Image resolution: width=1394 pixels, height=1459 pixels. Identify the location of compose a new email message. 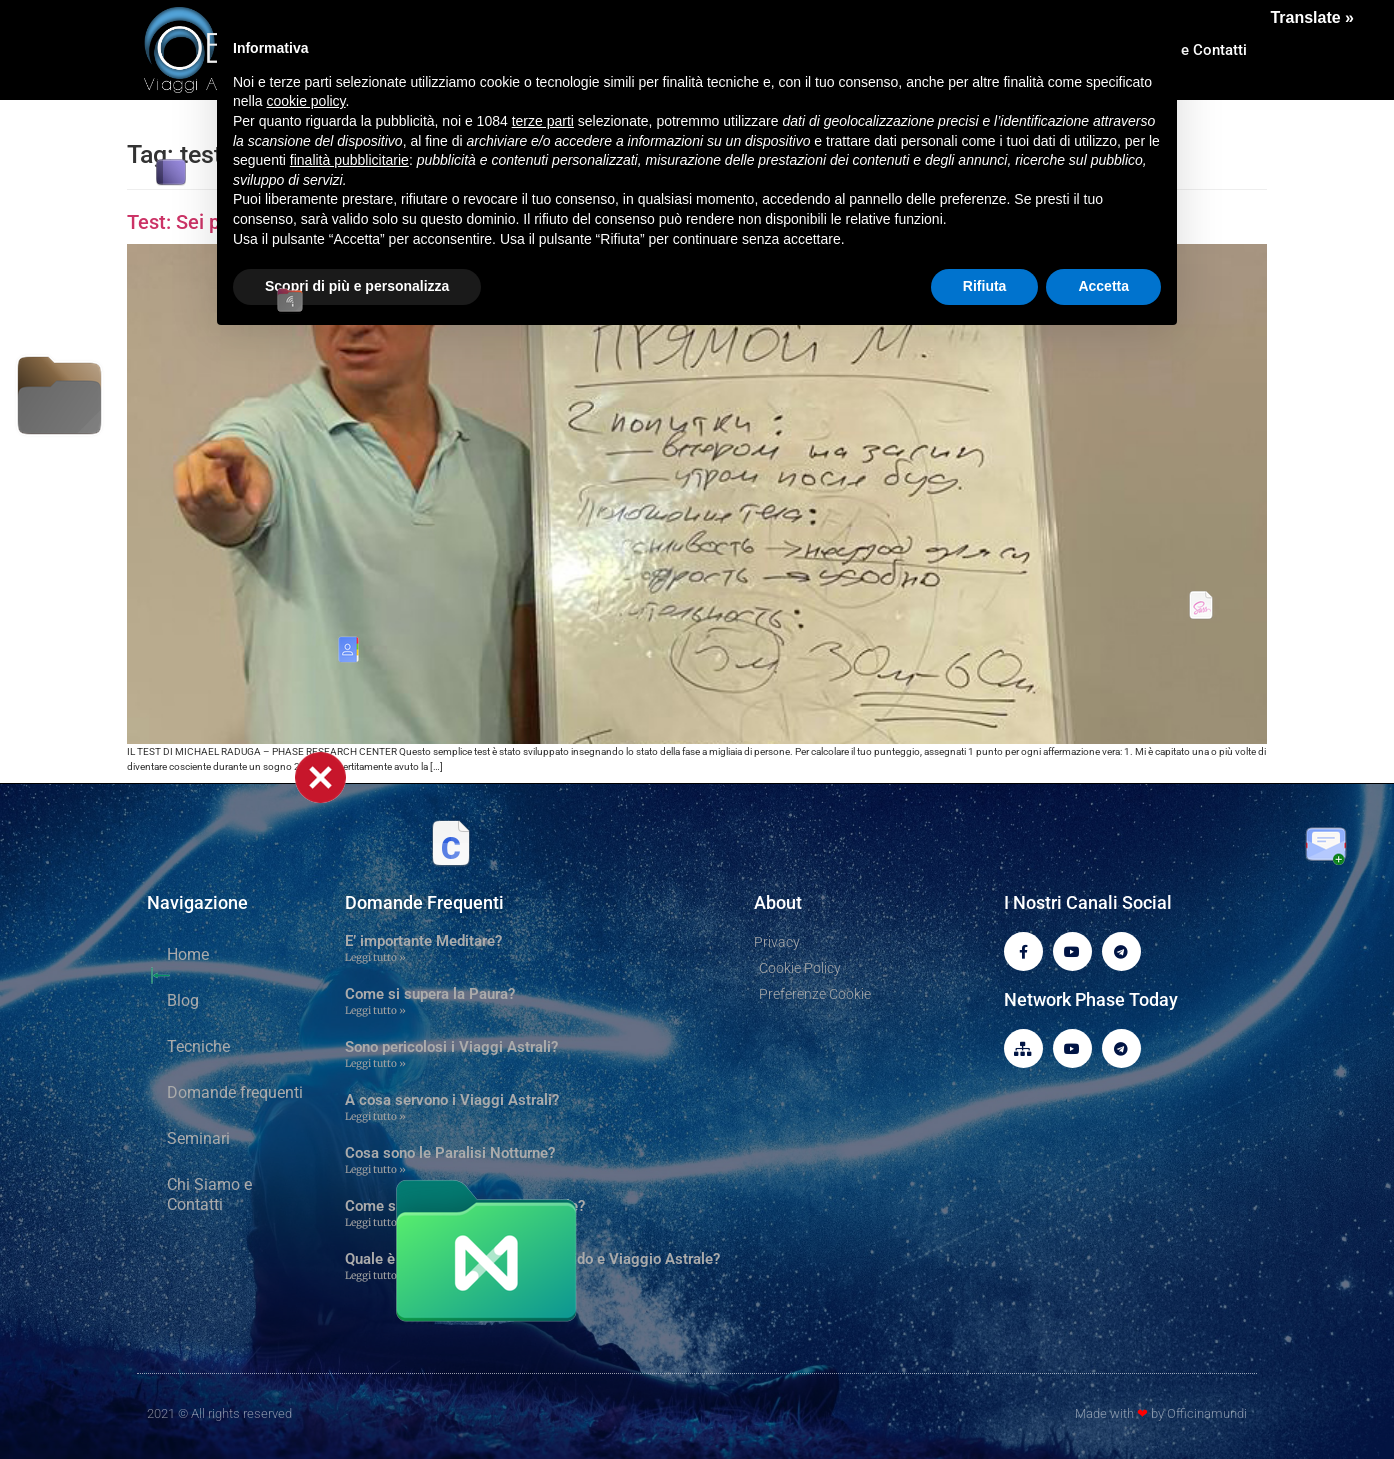
(1326, 844).